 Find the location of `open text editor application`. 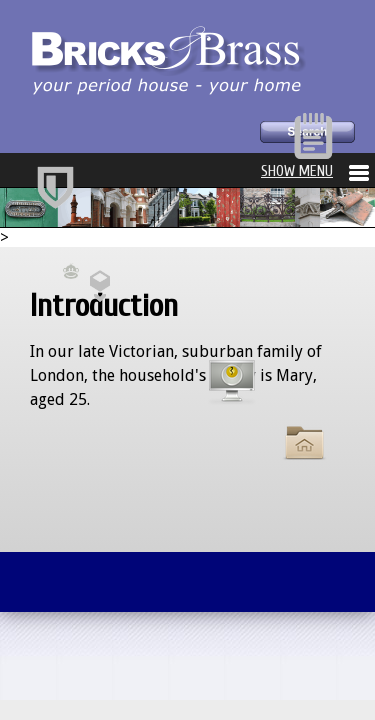

open text editor application is located at coordinates (312, 136).